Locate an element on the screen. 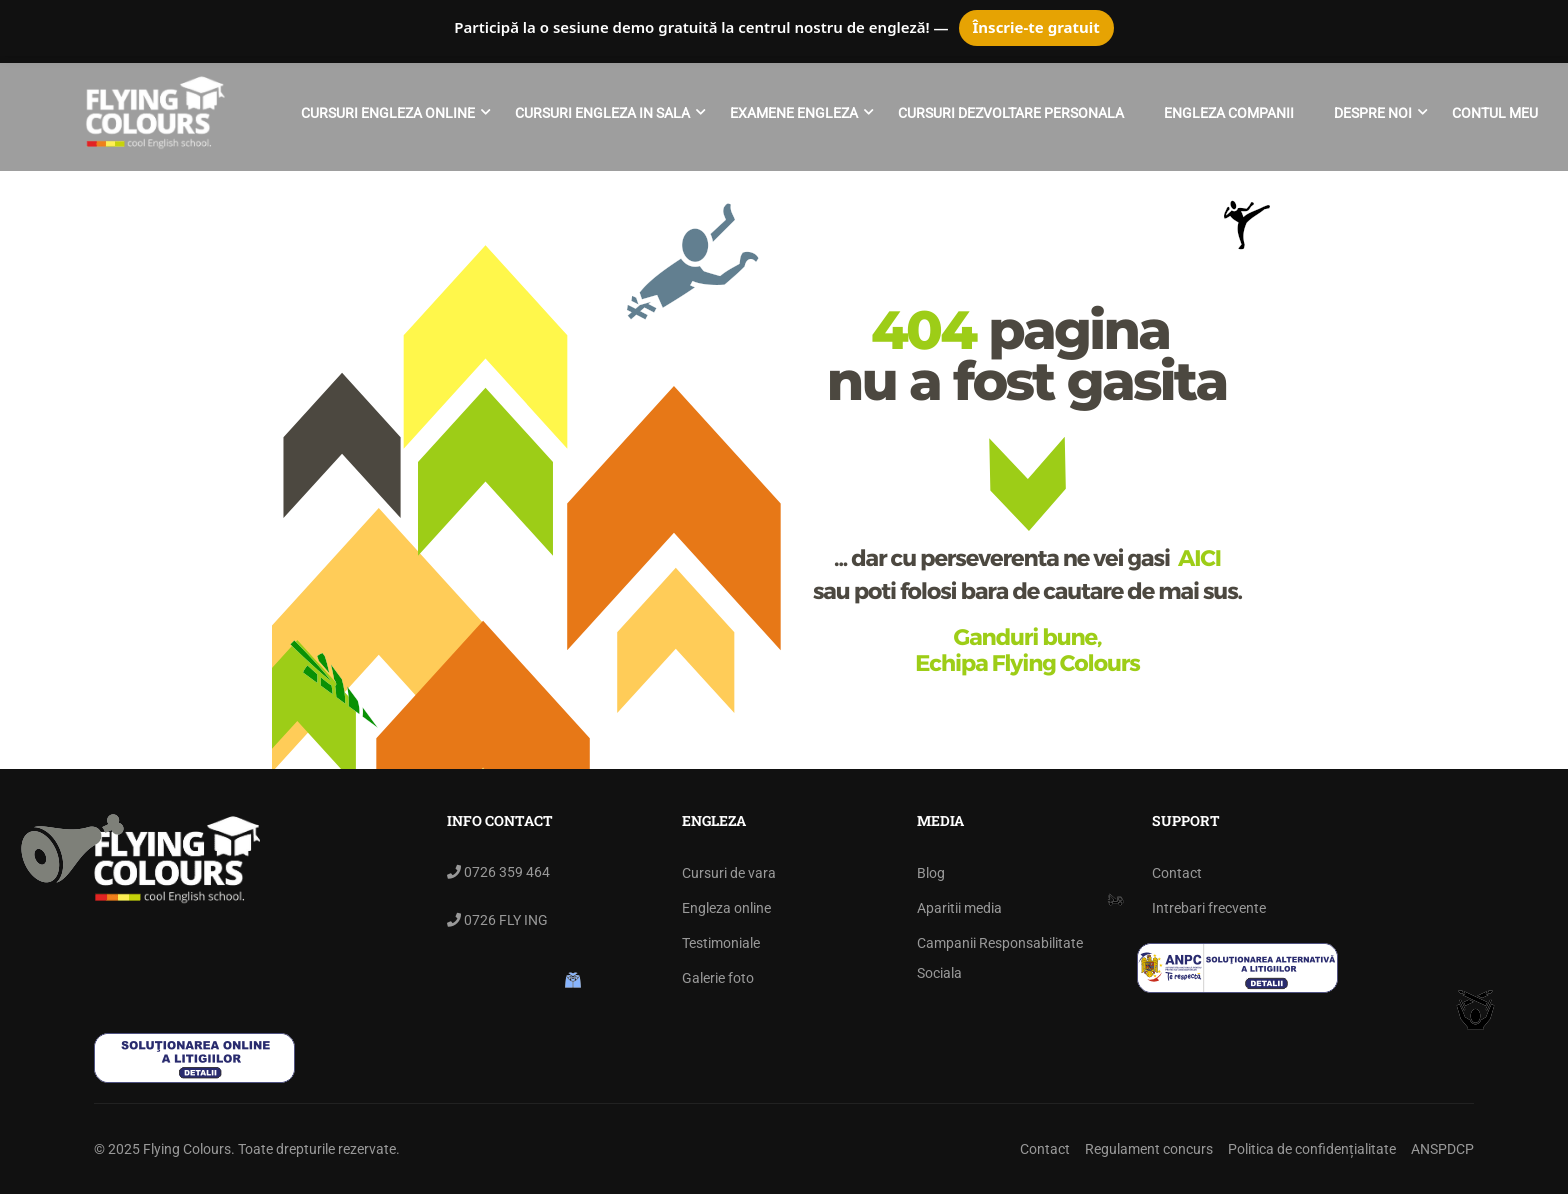  request roadside assistance is located at coordinates (1115, 899).